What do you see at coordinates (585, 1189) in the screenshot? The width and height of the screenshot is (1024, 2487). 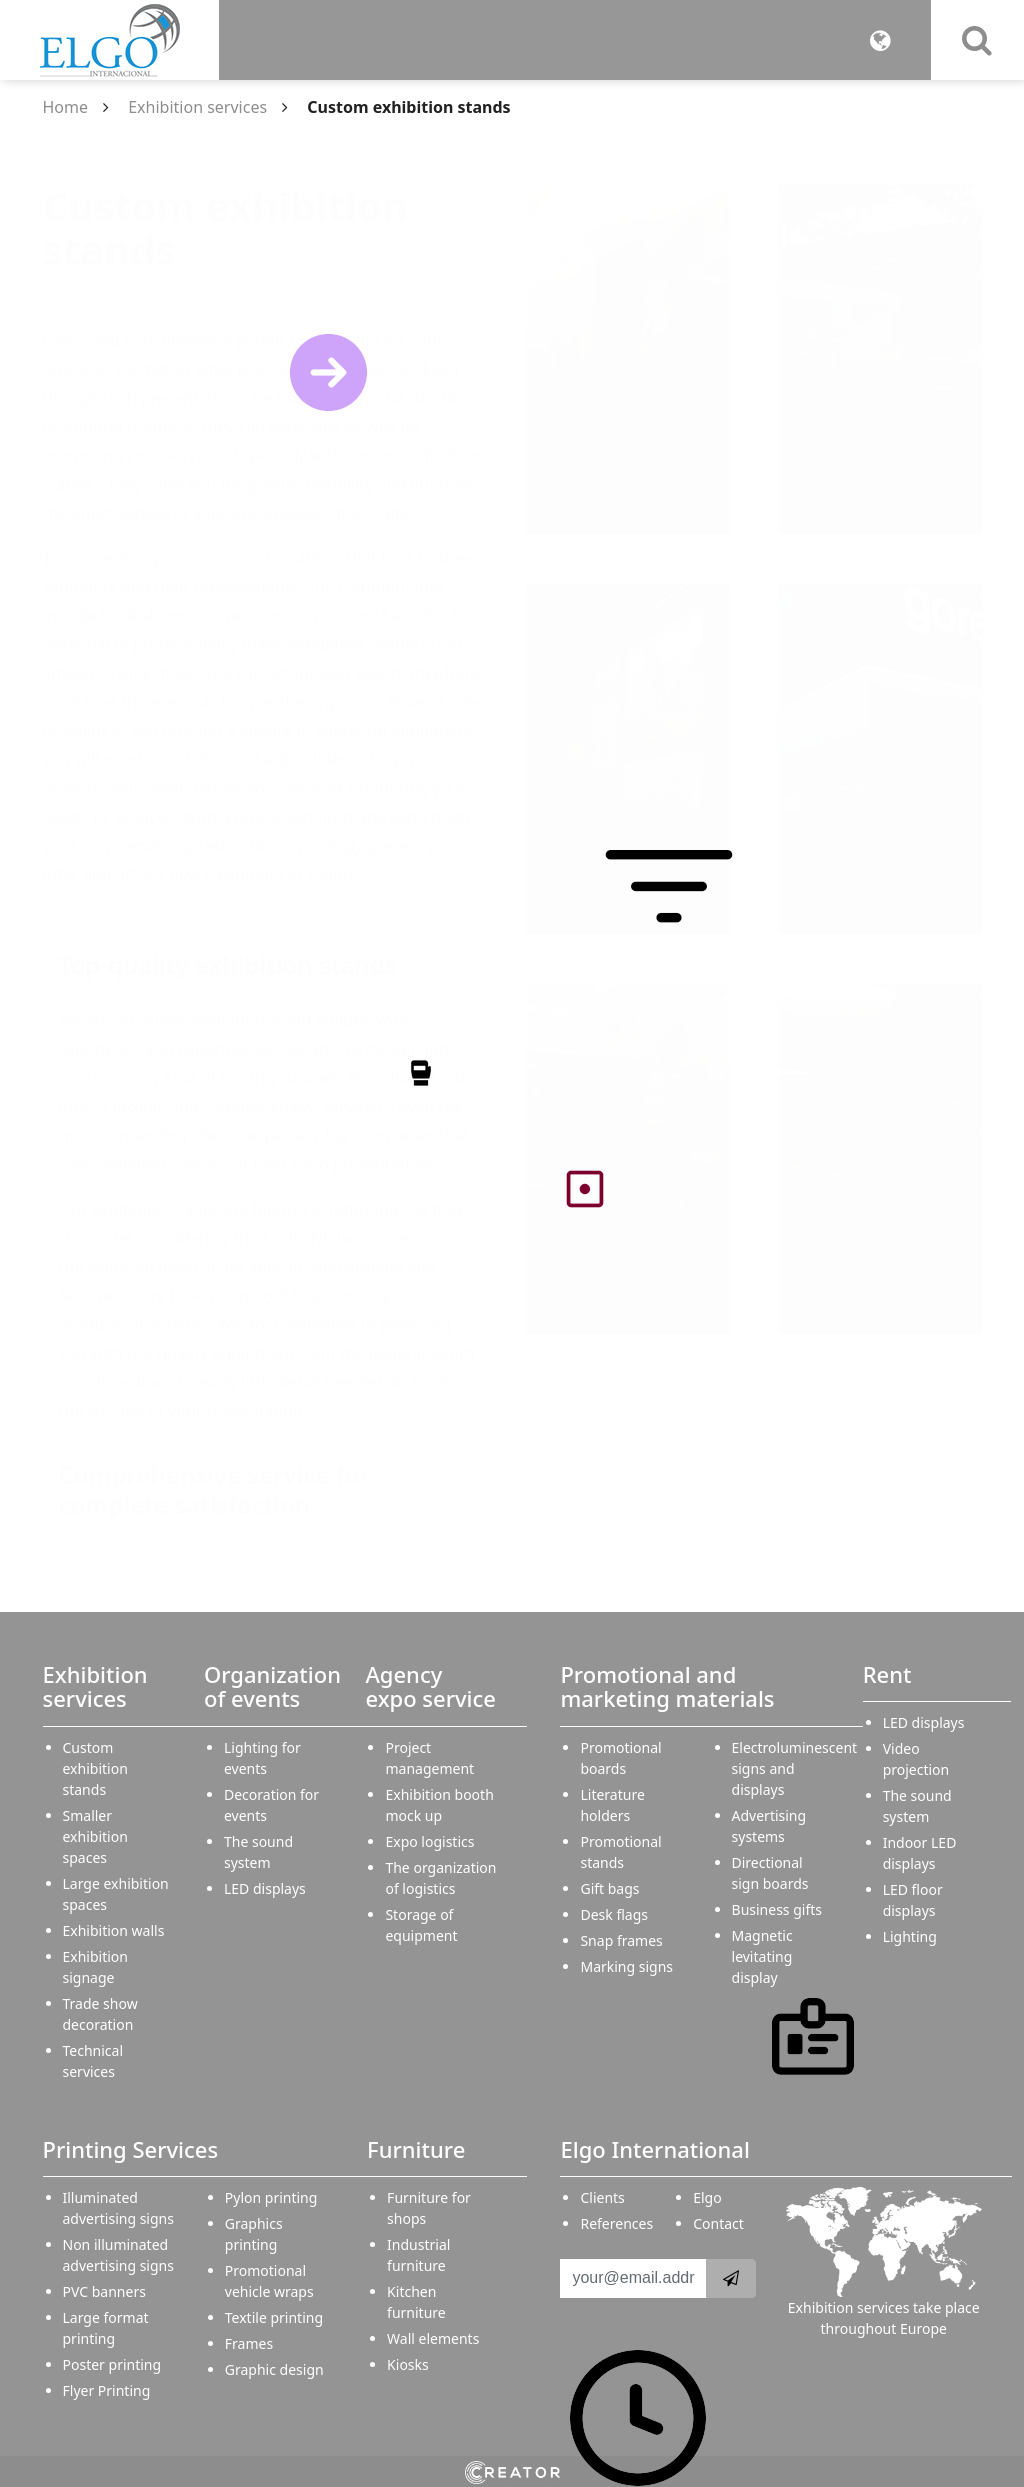 I see `indicates a file has been modified in a diff view` at bounding box center [585, 1189].